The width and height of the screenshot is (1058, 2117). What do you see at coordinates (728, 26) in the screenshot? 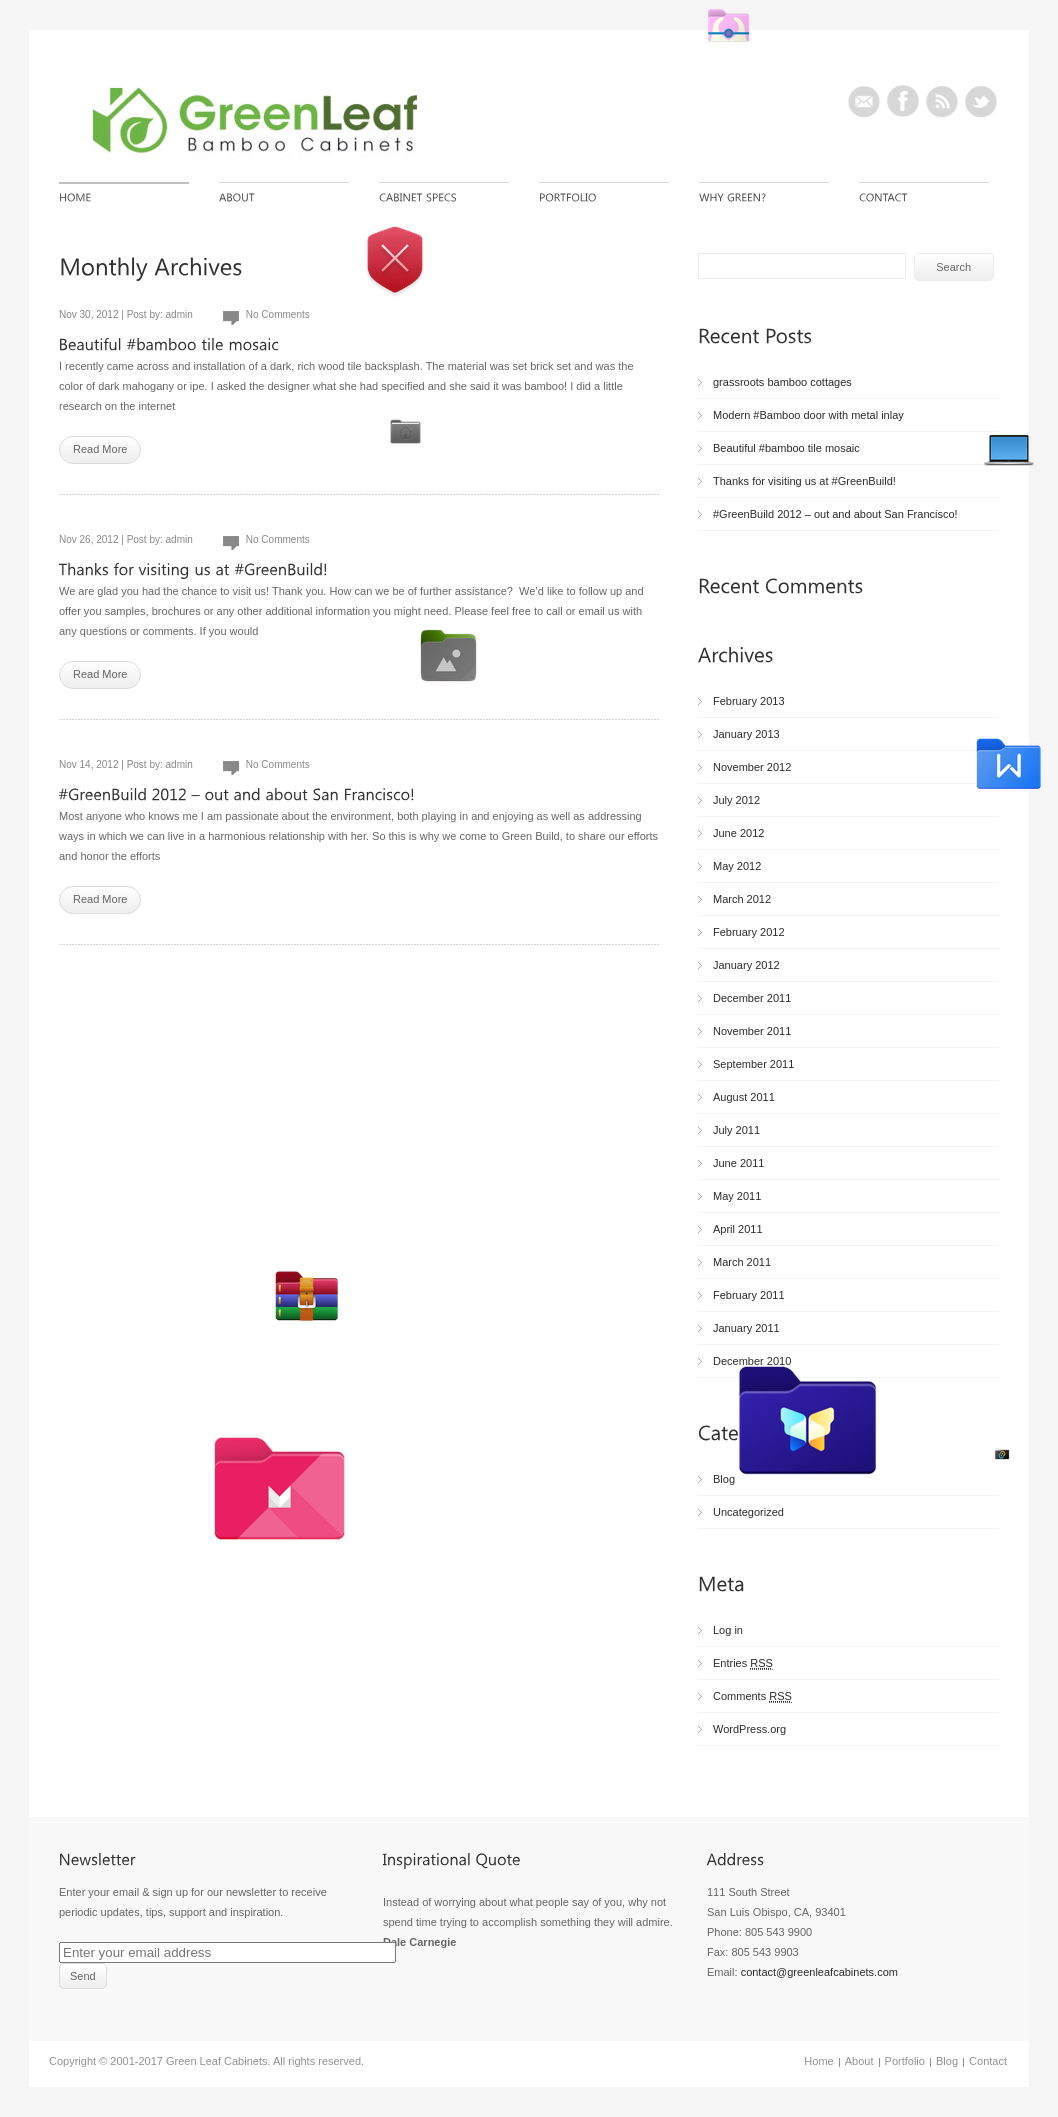
I see `open folder containing pokémon heal ball items or games` at bounding box center [728, 26].